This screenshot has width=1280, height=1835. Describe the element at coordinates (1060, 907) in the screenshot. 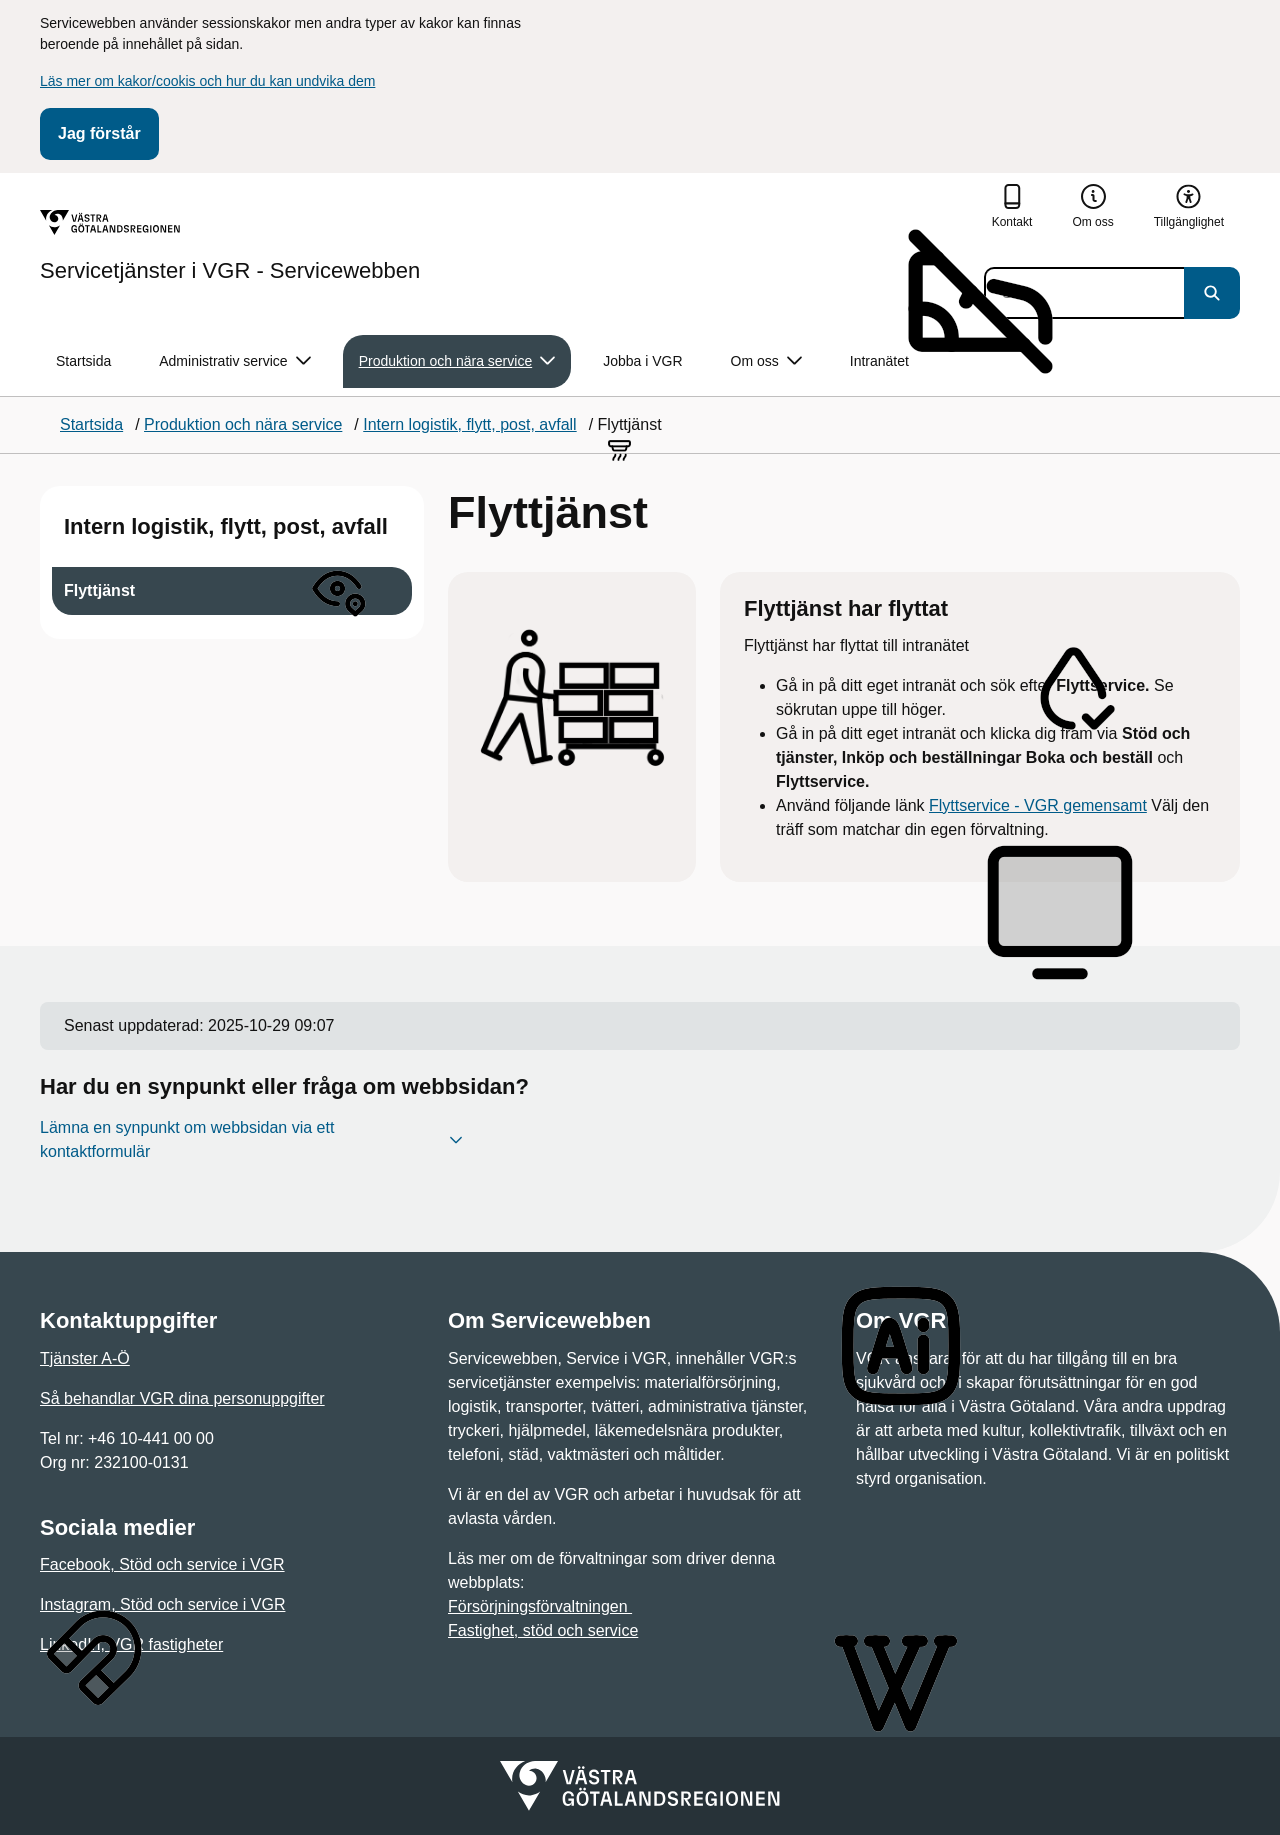

I see `view on desktop display` at that location.